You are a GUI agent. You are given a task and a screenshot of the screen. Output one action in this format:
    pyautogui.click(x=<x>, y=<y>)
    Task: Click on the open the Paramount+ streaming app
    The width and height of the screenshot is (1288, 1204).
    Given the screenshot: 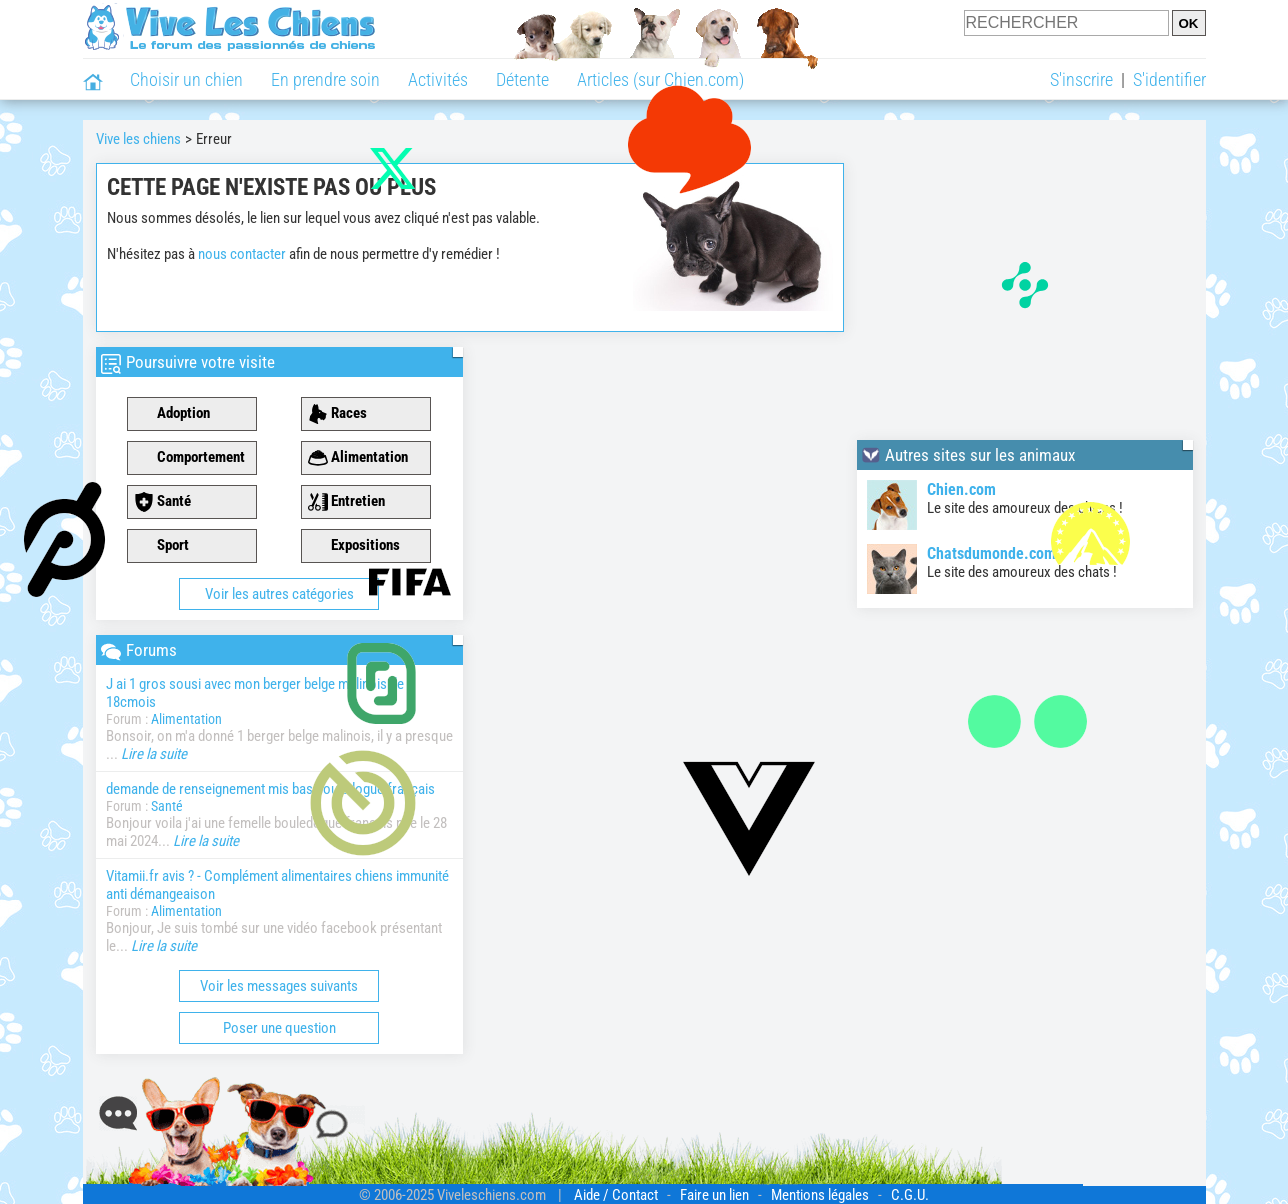 What is the action you would take?
    pyautogui.click(x=1090, y=533)
    